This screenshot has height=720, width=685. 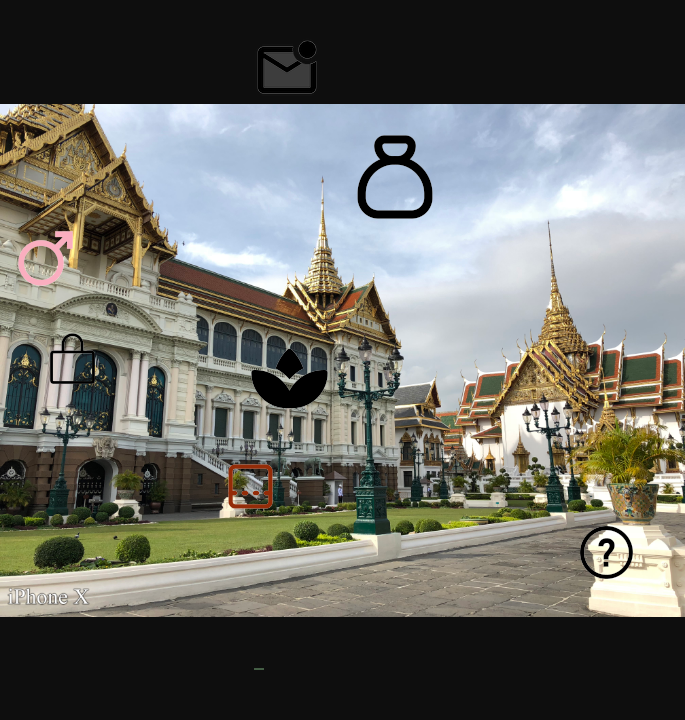 I want to click on access help or documentation, so click(x=608, y=554).